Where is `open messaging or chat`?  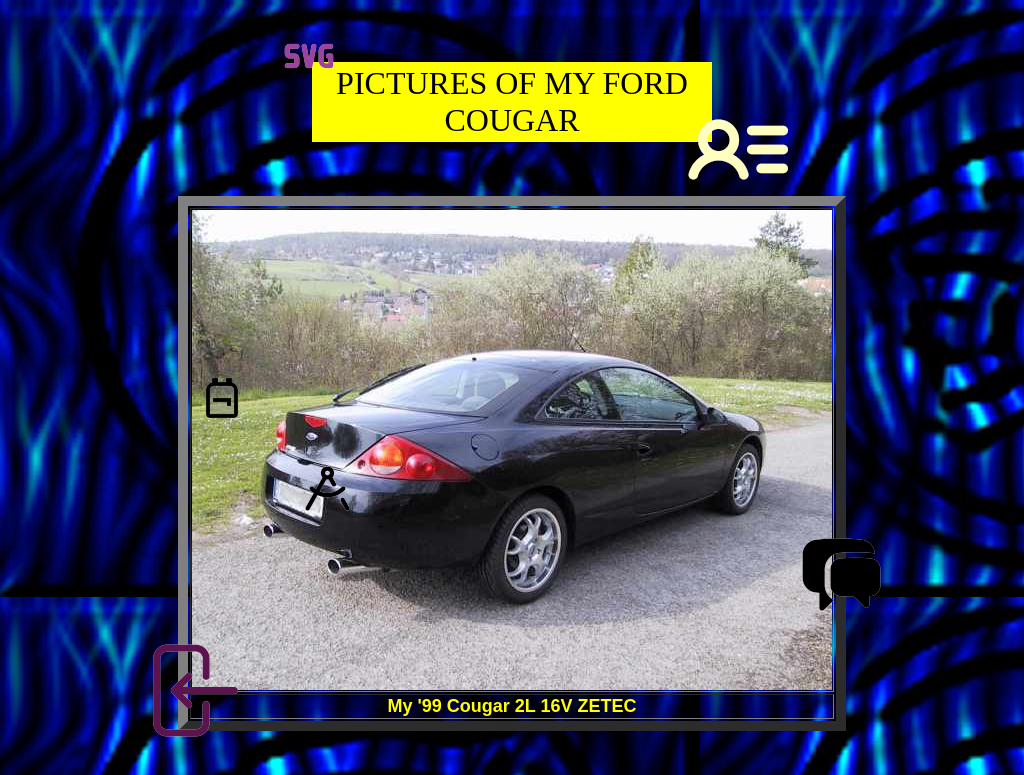 open messaging or chat is located at coordinates (841, 574).